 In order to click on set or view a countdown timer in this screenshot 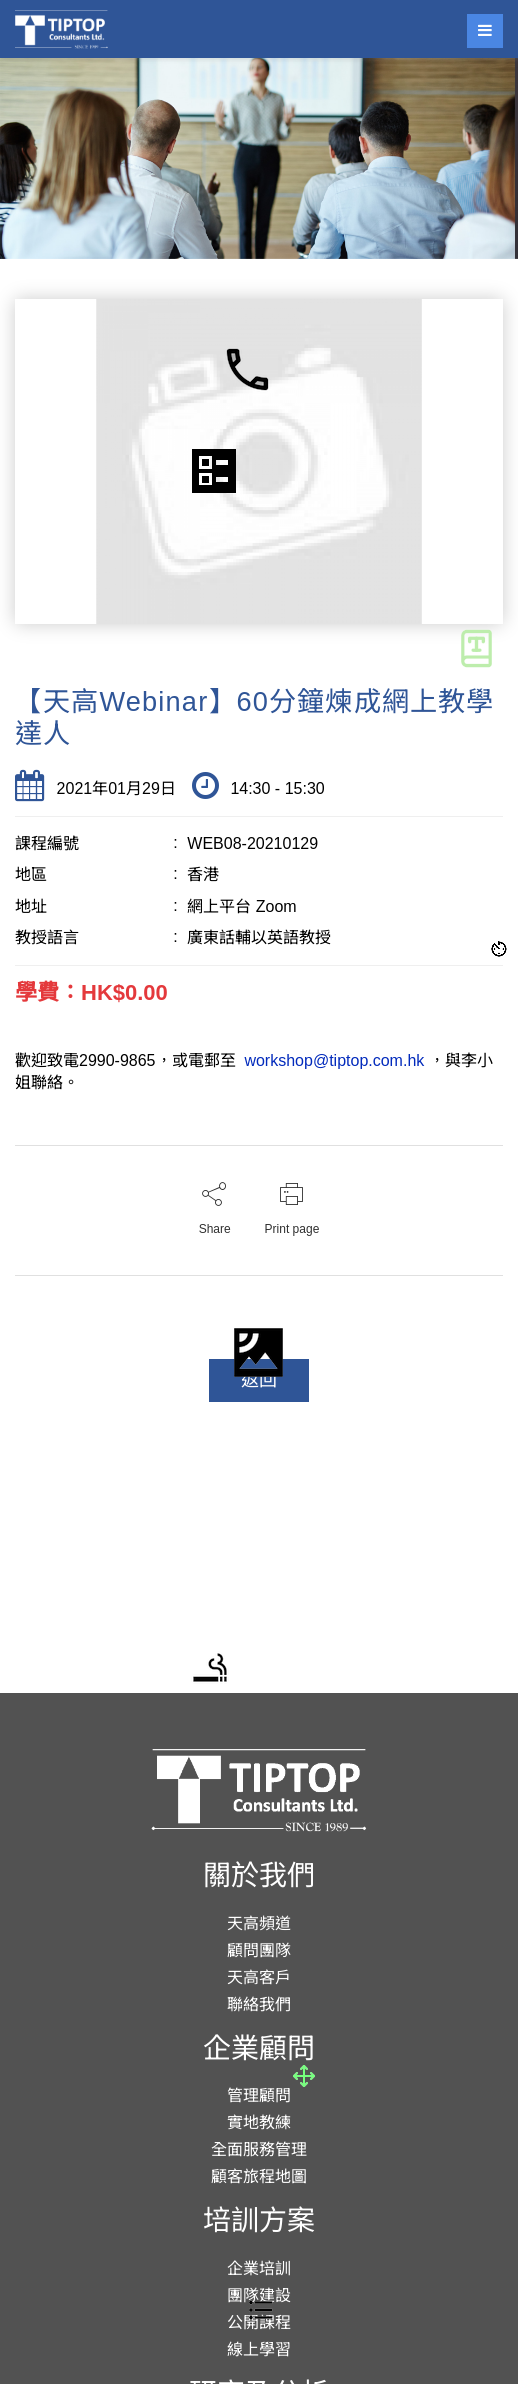, I will do `click(499, 949)`.